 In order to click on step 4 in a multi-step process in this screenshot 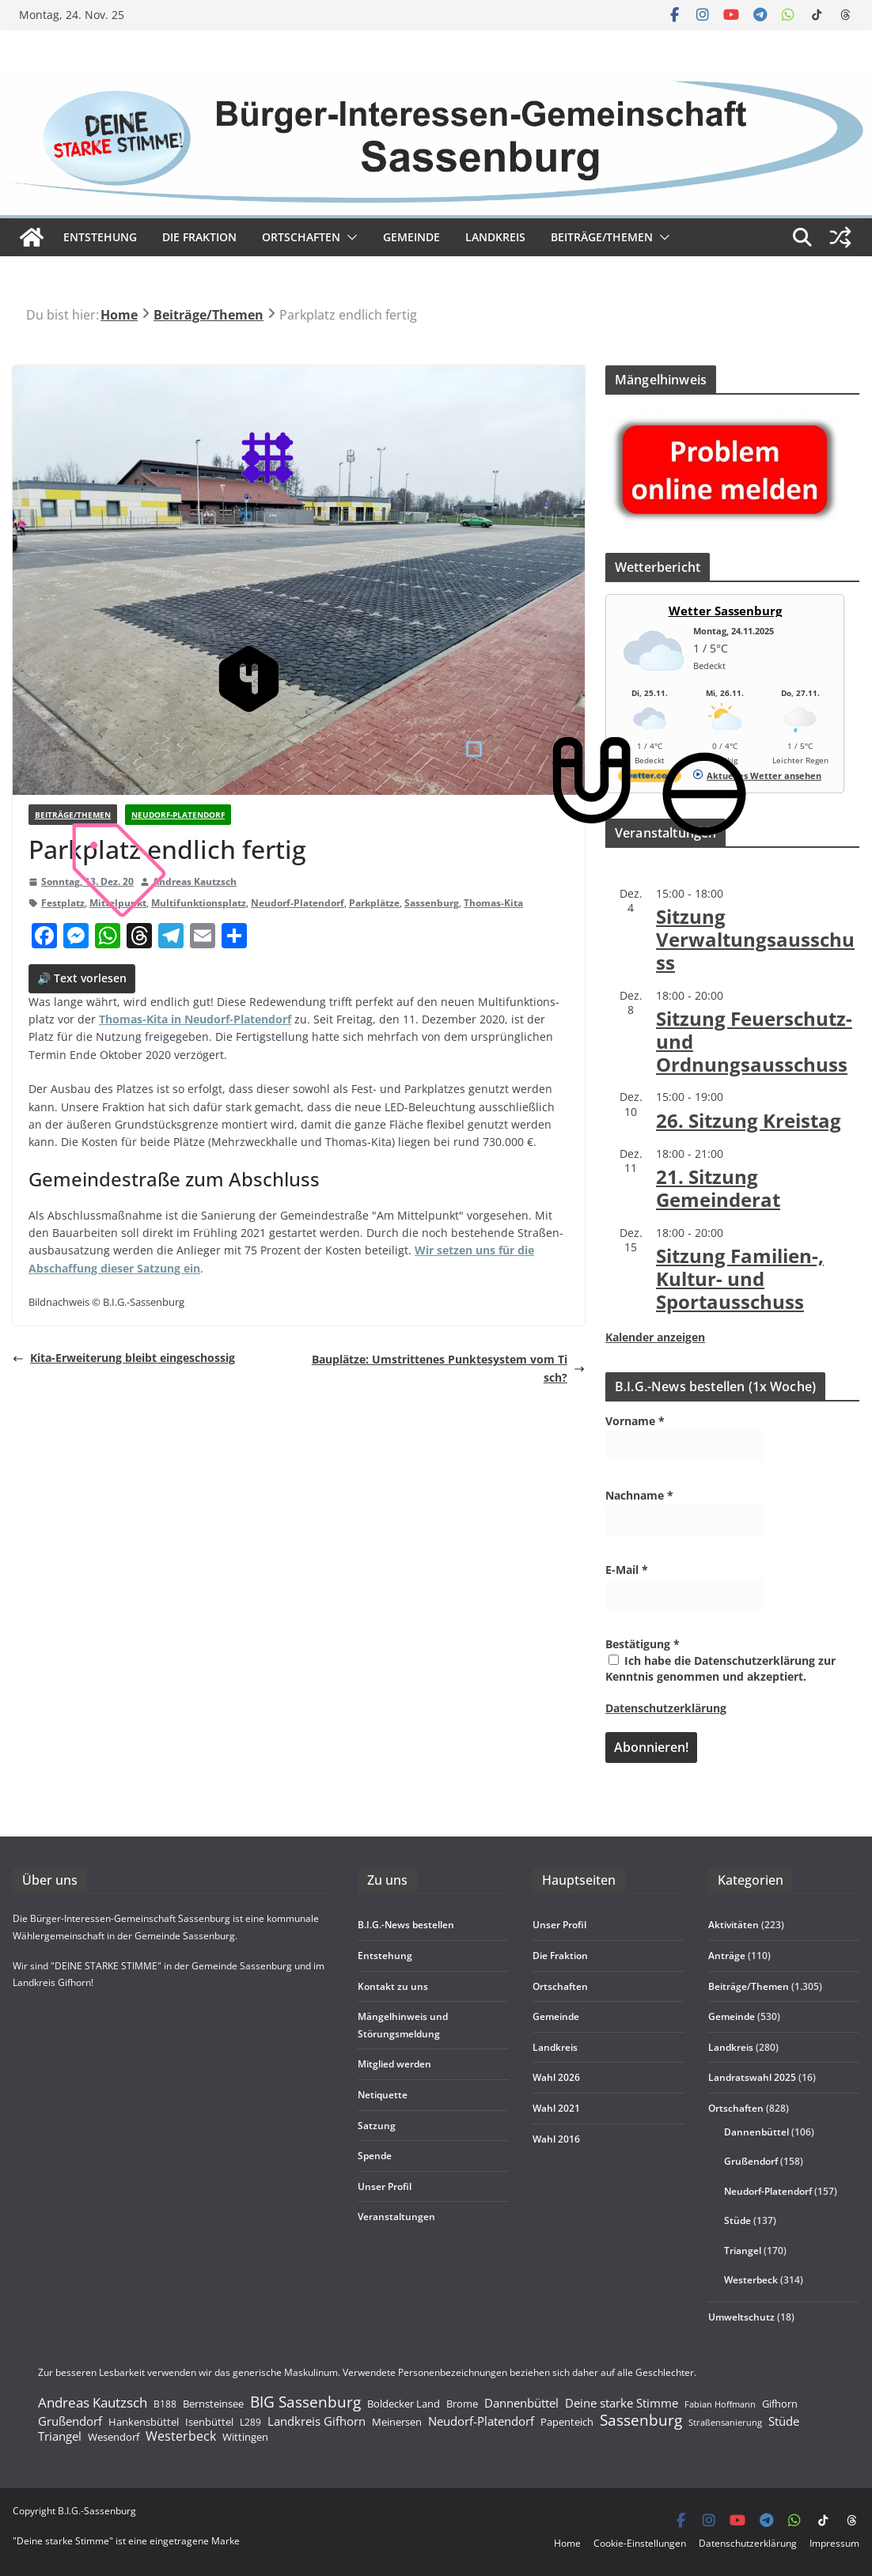, I will do `click(248, 679)`.